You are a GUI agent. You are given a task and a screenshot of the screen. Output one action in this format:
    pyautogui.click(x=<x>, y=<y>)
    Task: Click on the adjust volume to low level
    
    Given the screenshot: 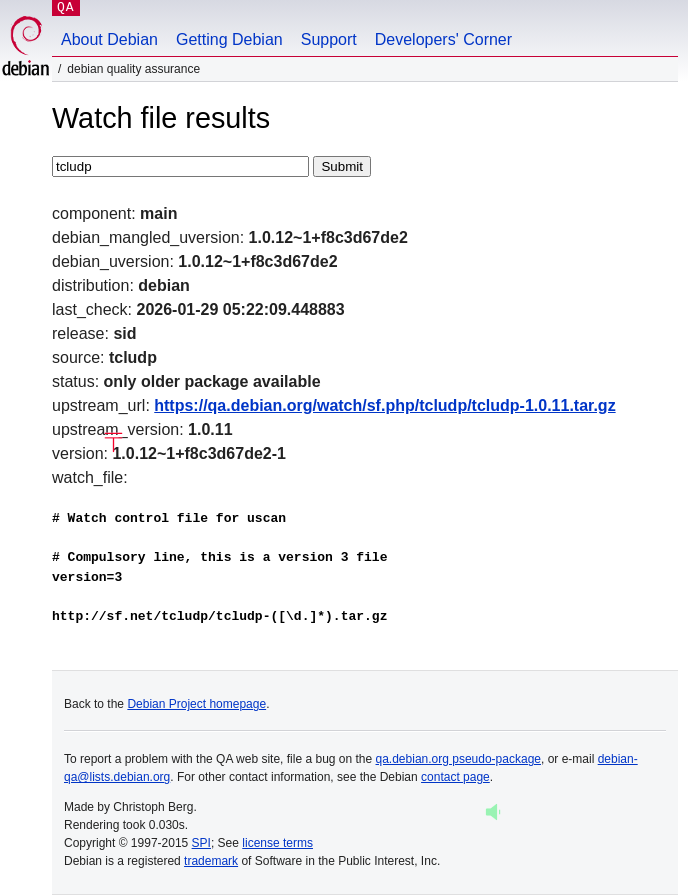 What is the action you would take?
    pyautogui.click(x=494, y=812)
    